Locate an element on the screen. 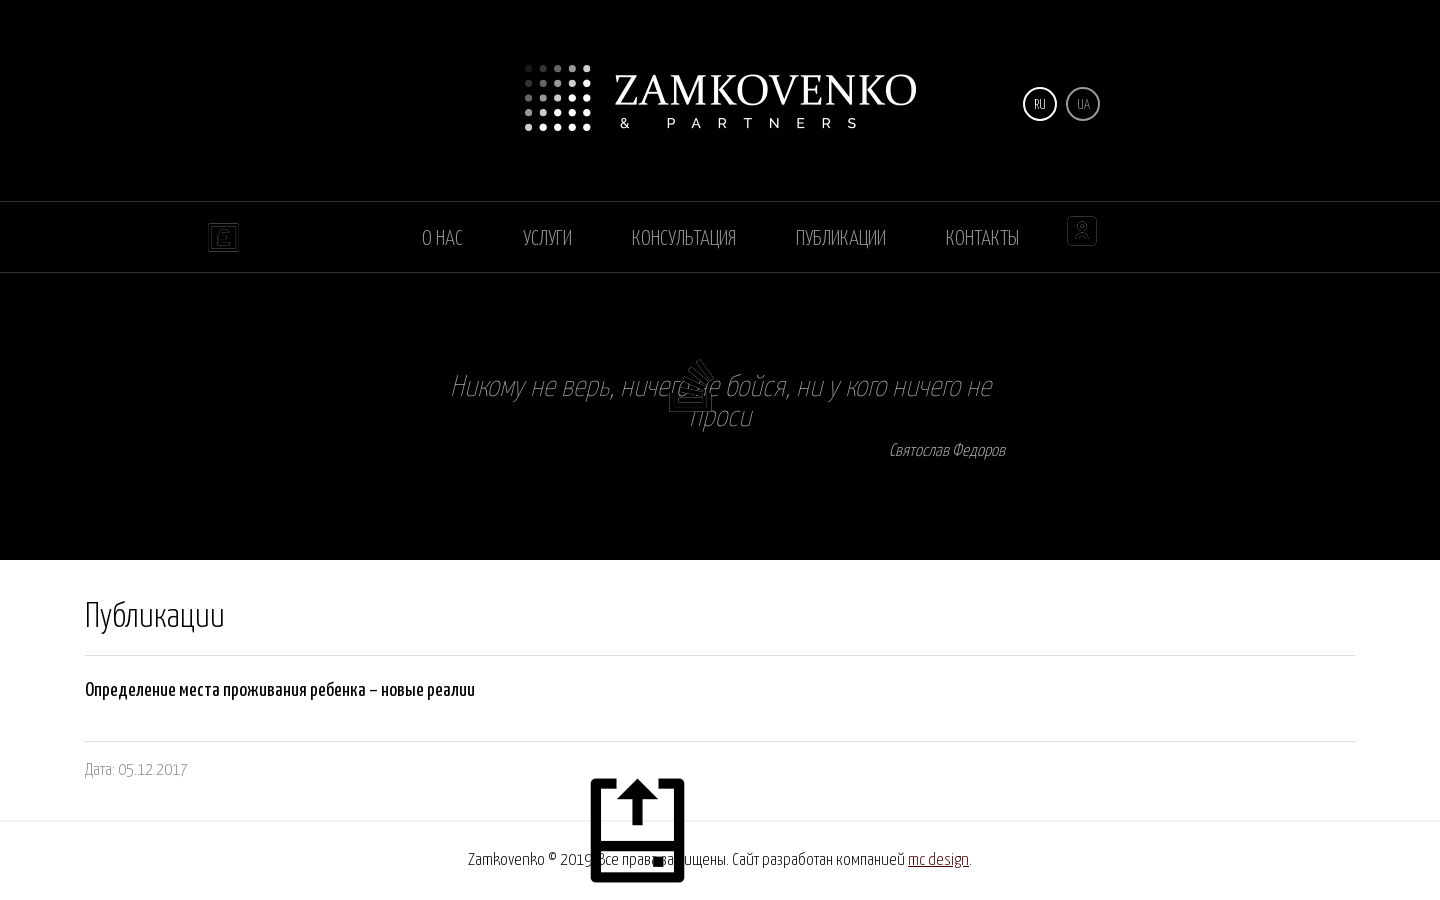 Image resolution: width=1440 pixels, height=900 pixels. view your account profile is located at coordinates (1082, 231).